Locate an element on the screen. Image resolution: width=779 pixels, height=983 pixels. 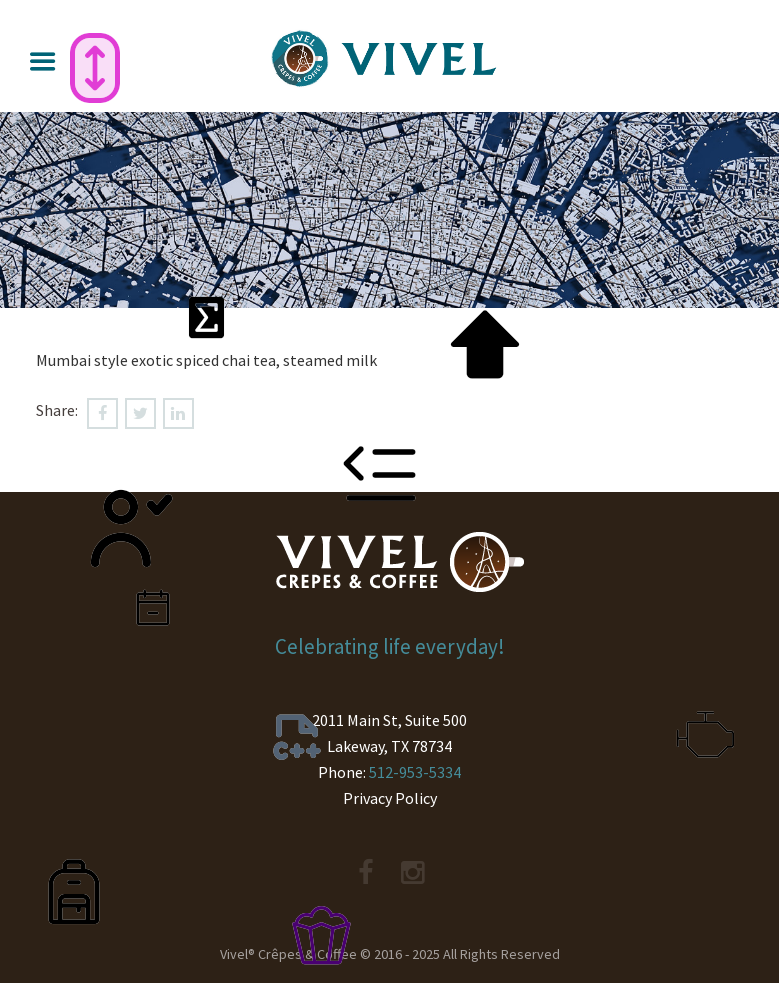
access your inventory or stored items is located at coordinates (74, 894).